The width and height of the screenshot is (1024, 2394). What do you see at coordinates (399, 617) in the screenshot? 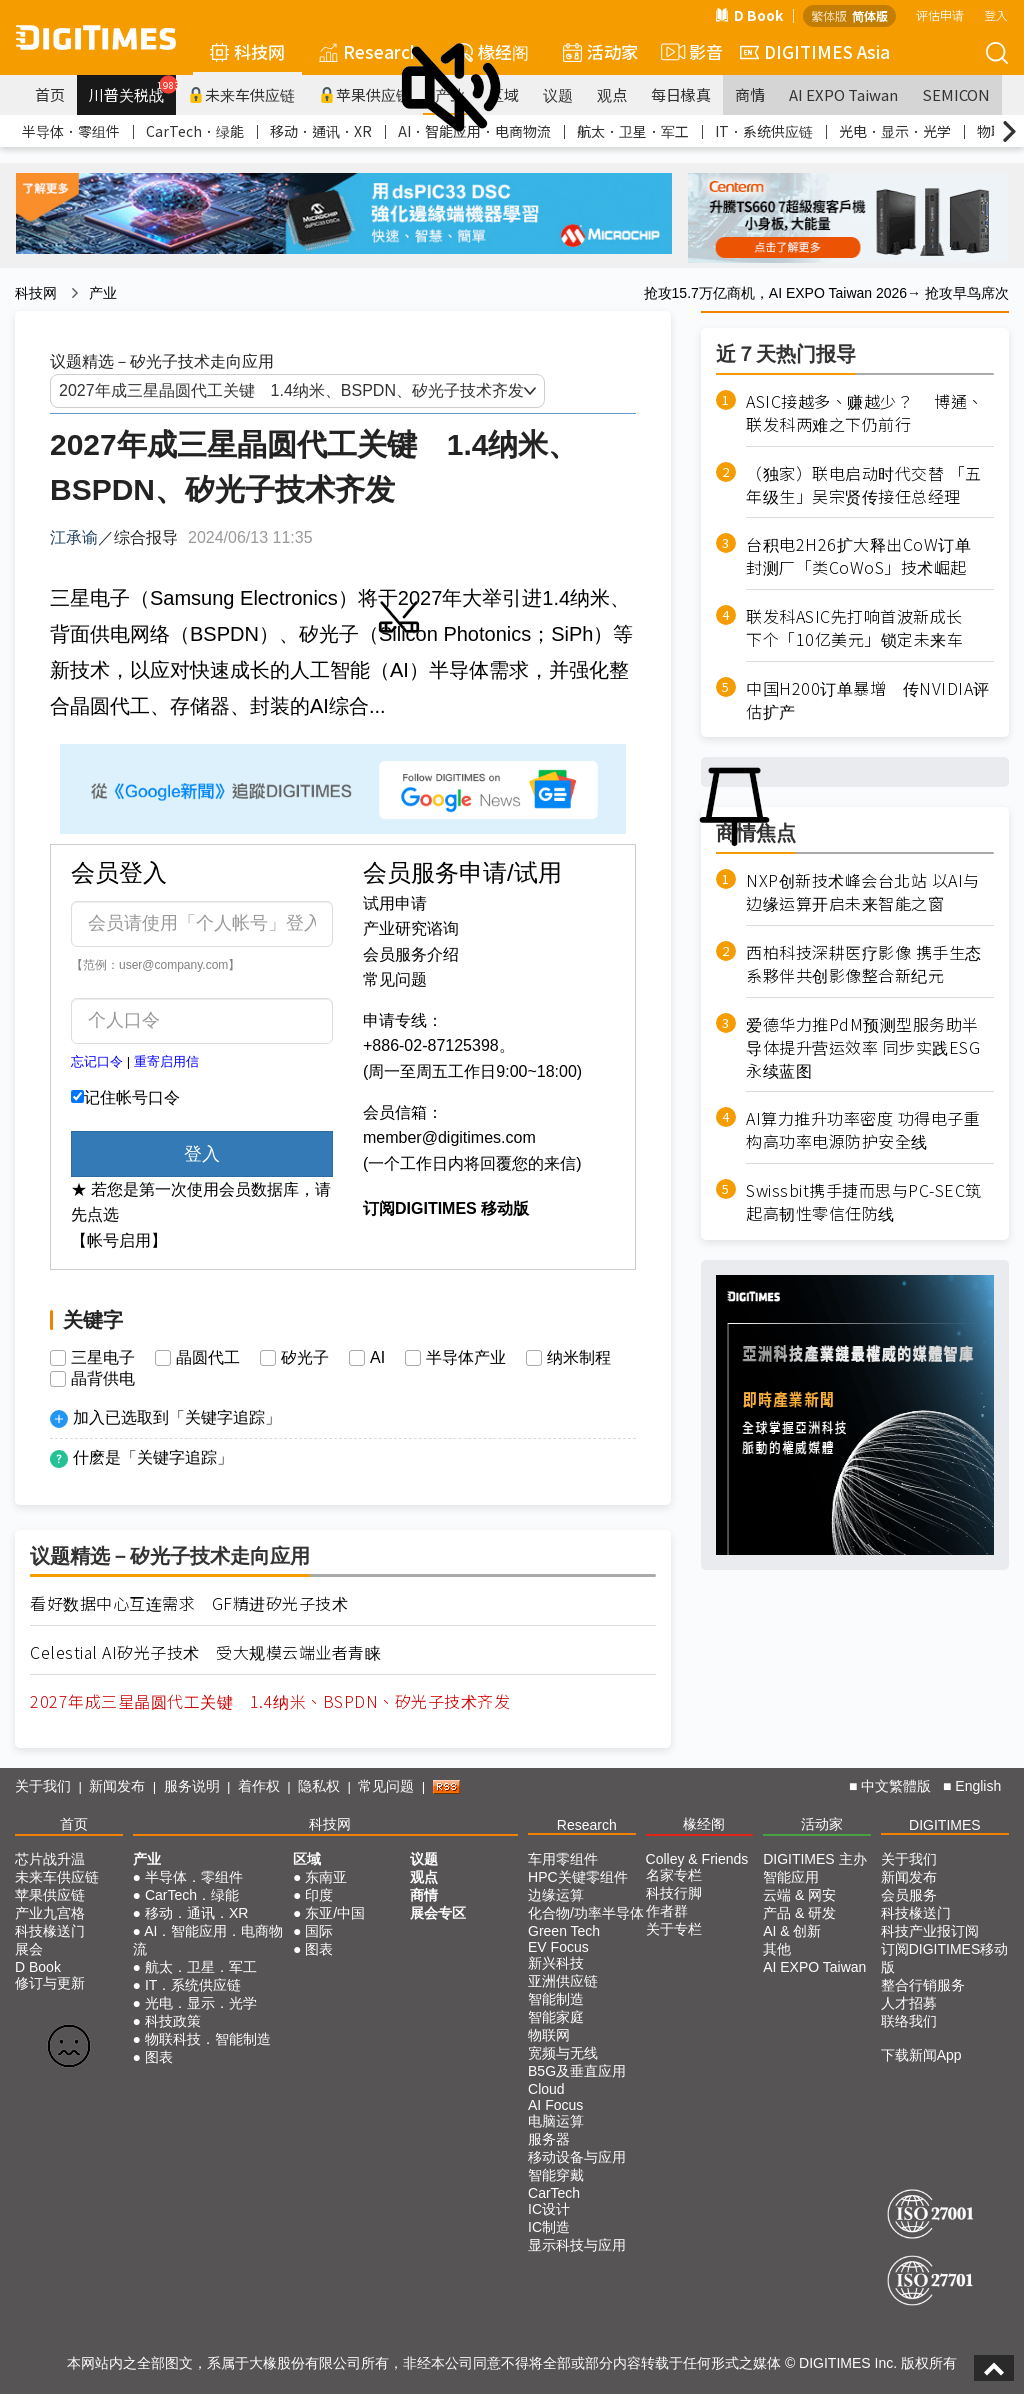
I see `view hockey sports content` at bounding box center [399, 617].